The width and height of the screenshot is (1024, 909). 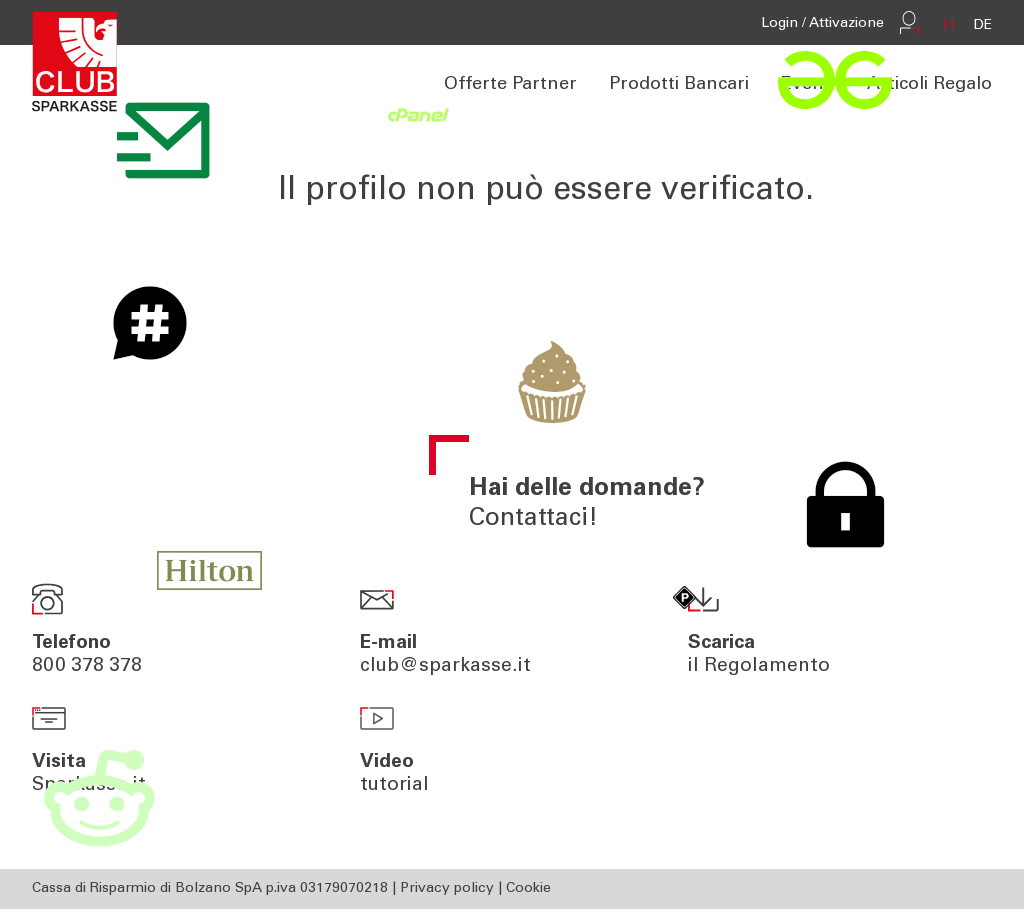 What do you see at coordinates (684, 597) in the screenshot?
I see `pre-commit logo` at bounding box center [684, 597].